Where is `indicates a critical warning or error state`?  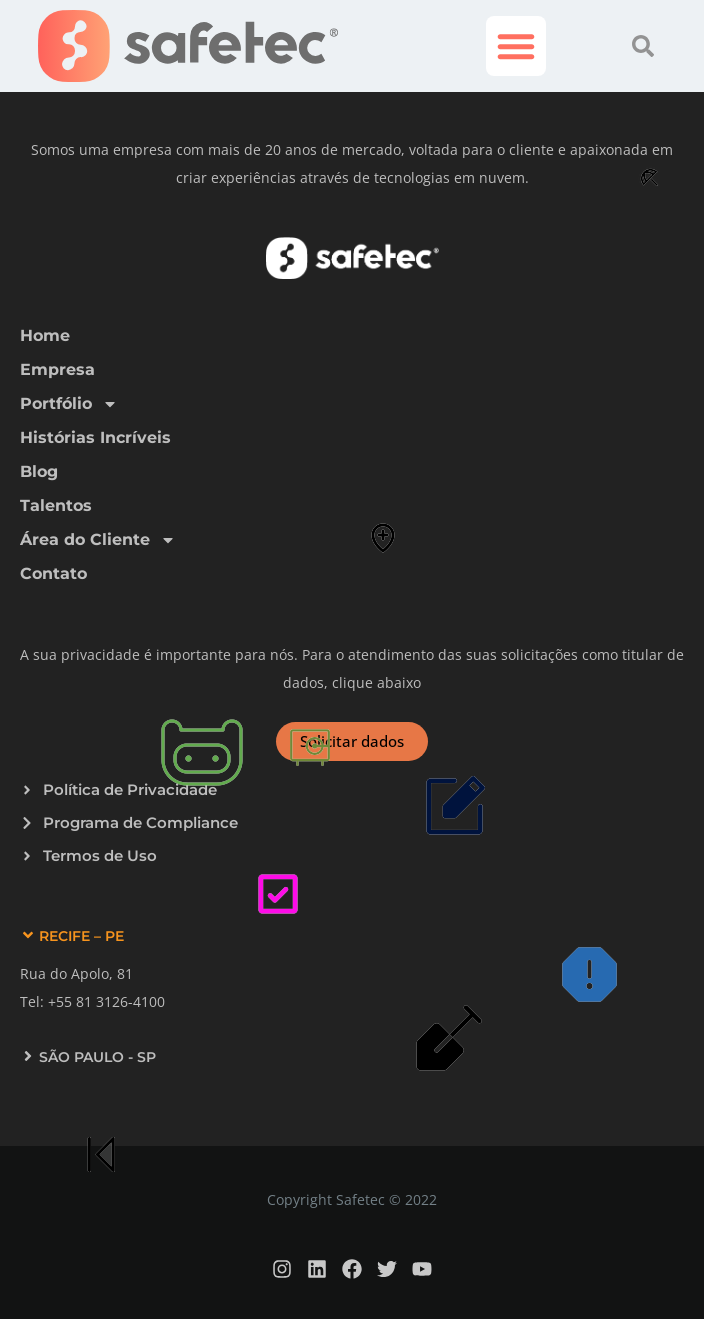 indicates a critical warning or error state is located at coordinates (589, 974).